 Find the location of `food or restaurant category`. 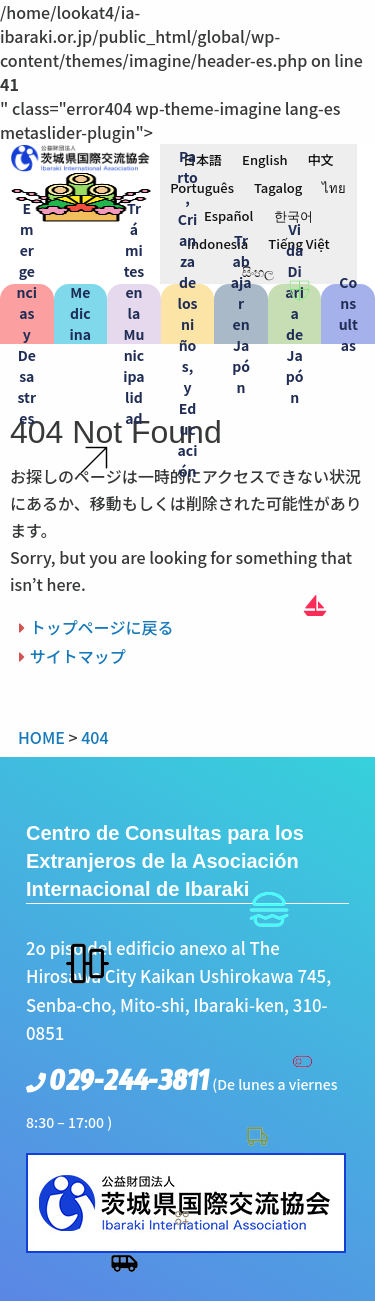

food or restaurant category is located at coordinates (269, 910).